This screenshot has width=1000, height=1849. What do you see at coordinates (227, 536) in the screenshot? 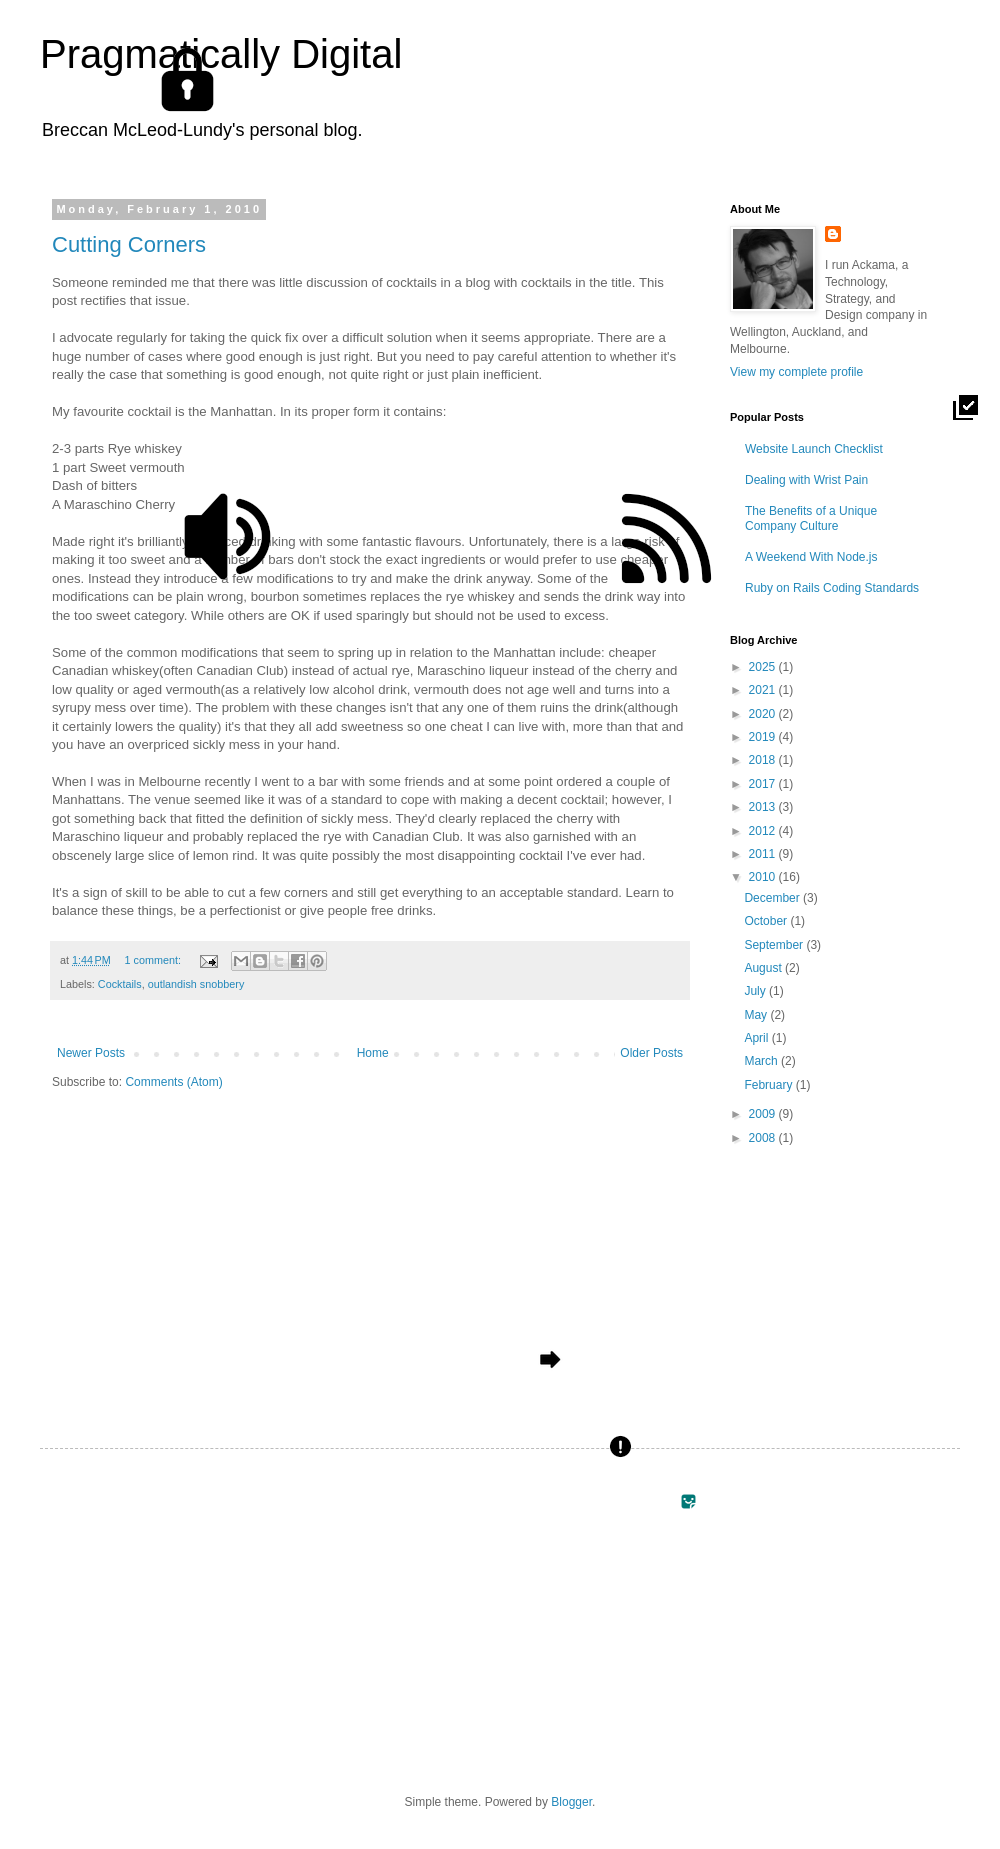
I see `join a voice channel` at bounding box center [227, 536].